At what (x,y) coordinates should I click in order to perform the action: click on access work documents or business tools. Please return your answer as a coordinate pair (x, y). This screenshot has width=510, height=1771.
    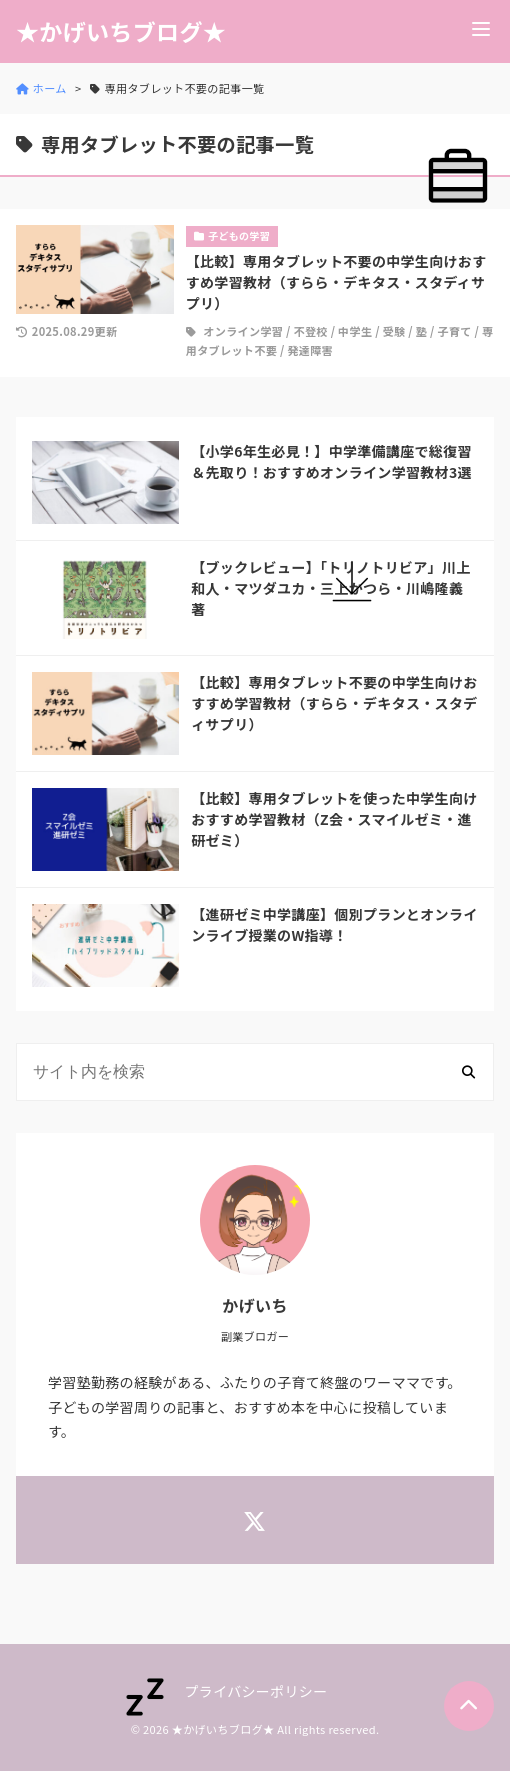
    Looking at the image, I should click on (458, 178).